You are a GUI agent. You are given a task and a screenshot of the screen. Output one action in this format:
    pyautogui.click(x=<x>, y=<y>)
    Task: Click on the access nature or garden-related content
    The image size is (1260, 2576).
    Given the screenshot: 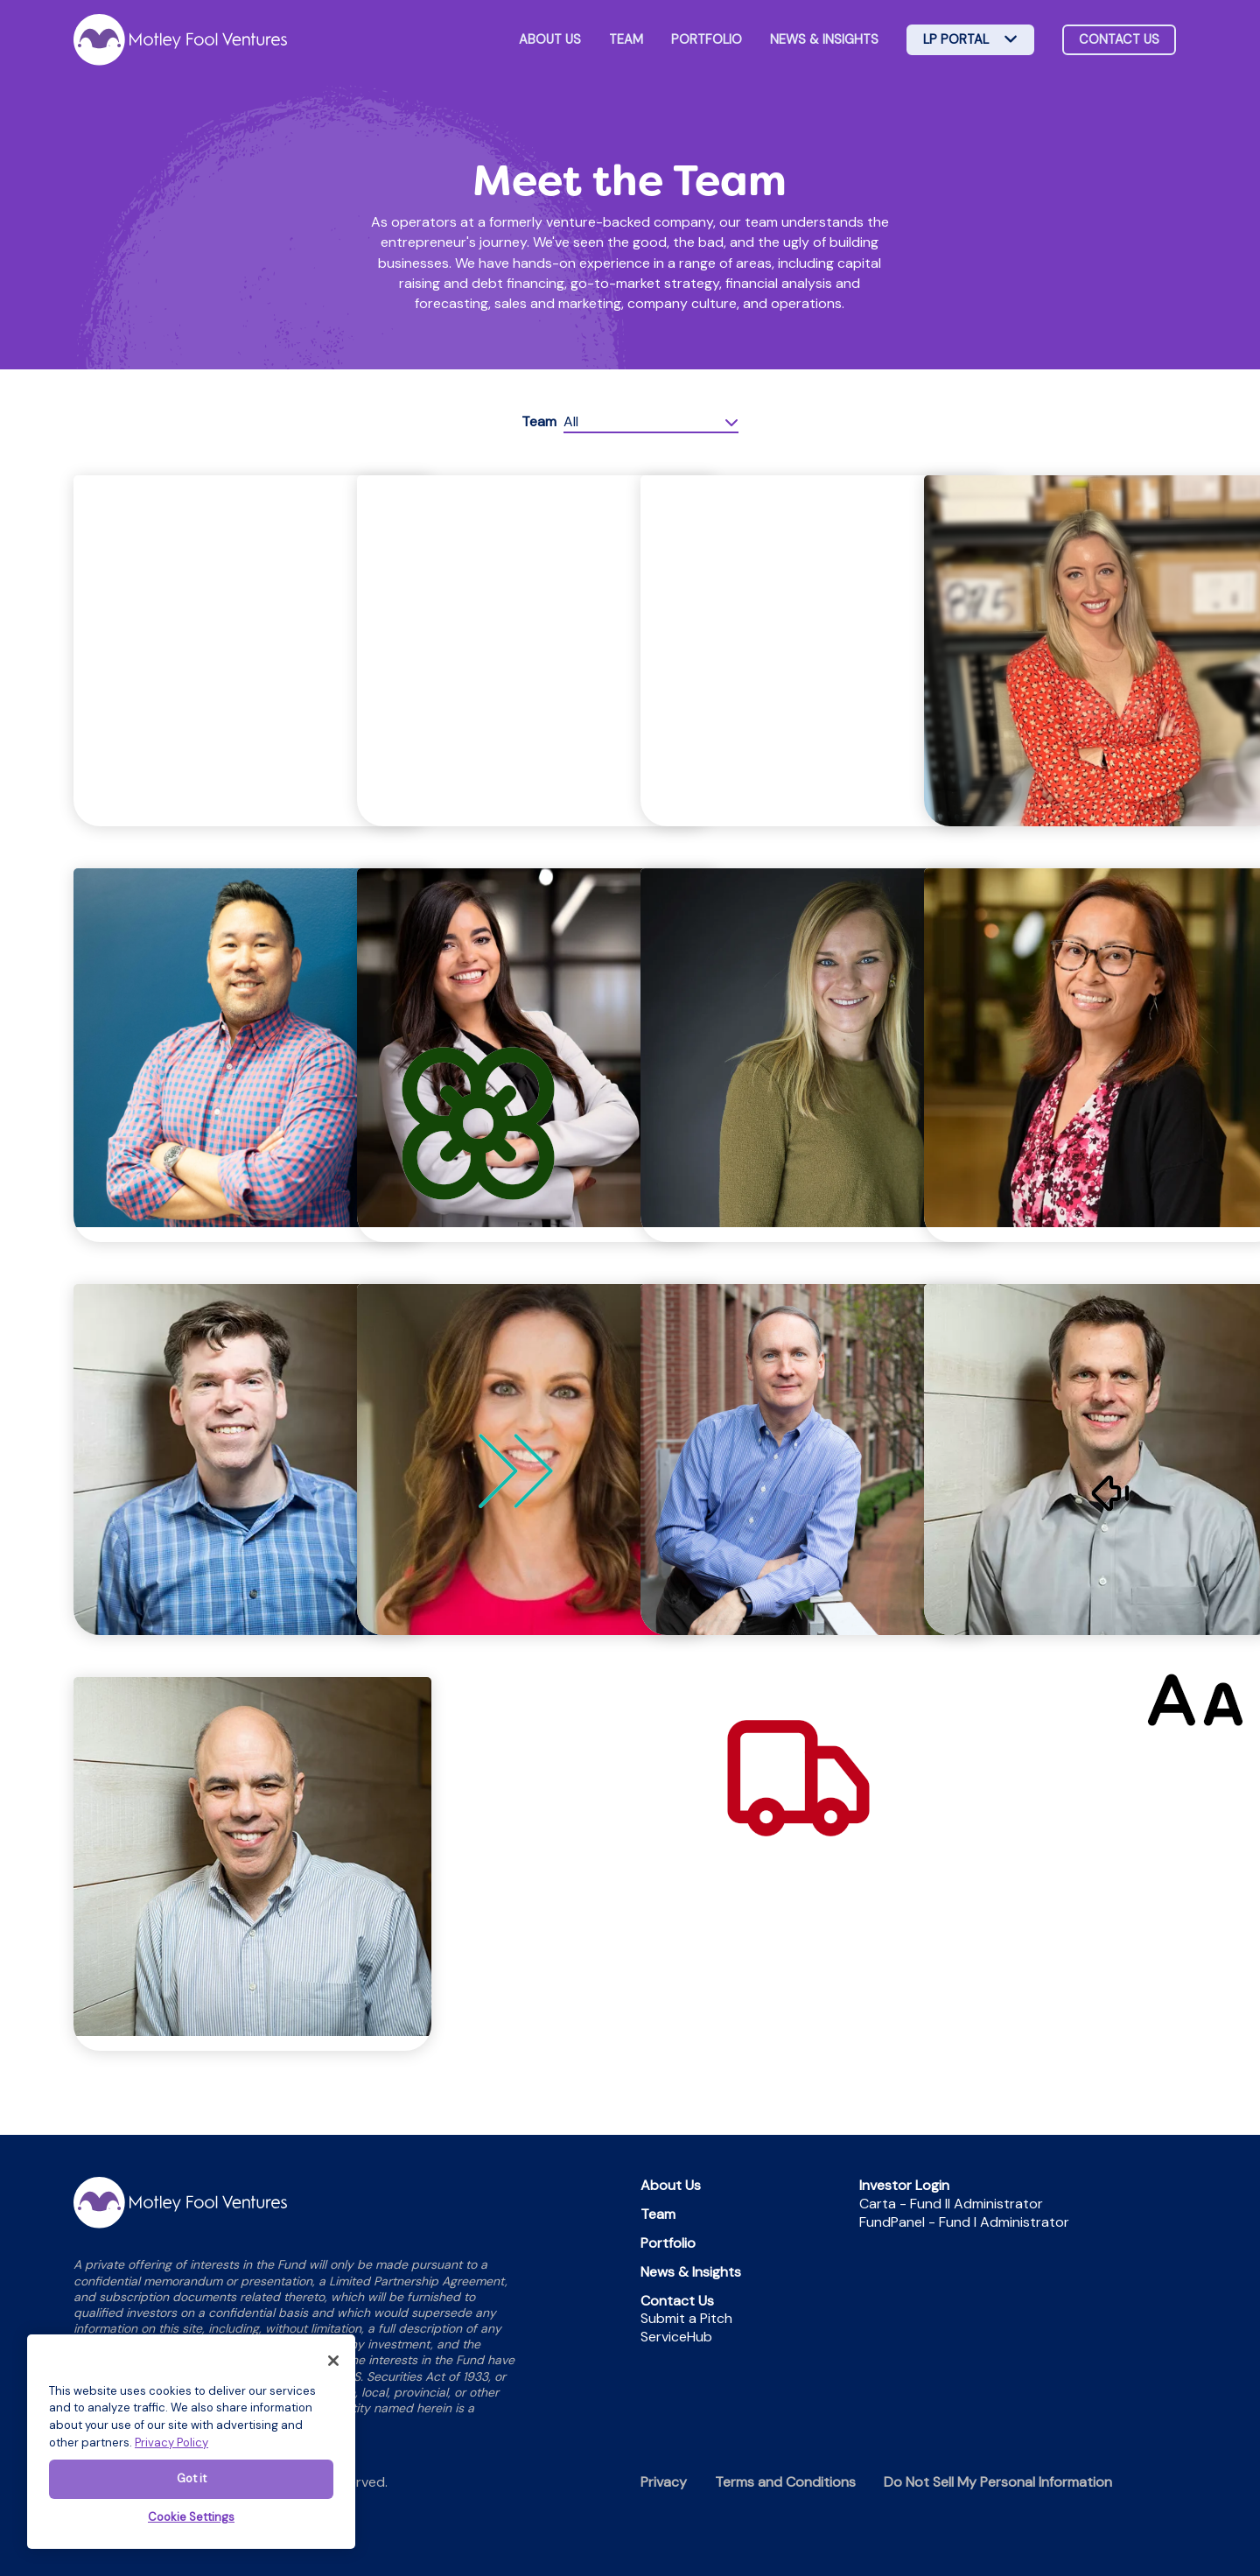 What is the action you would take?
    pyautogui.click(x=478, y=1123)
    